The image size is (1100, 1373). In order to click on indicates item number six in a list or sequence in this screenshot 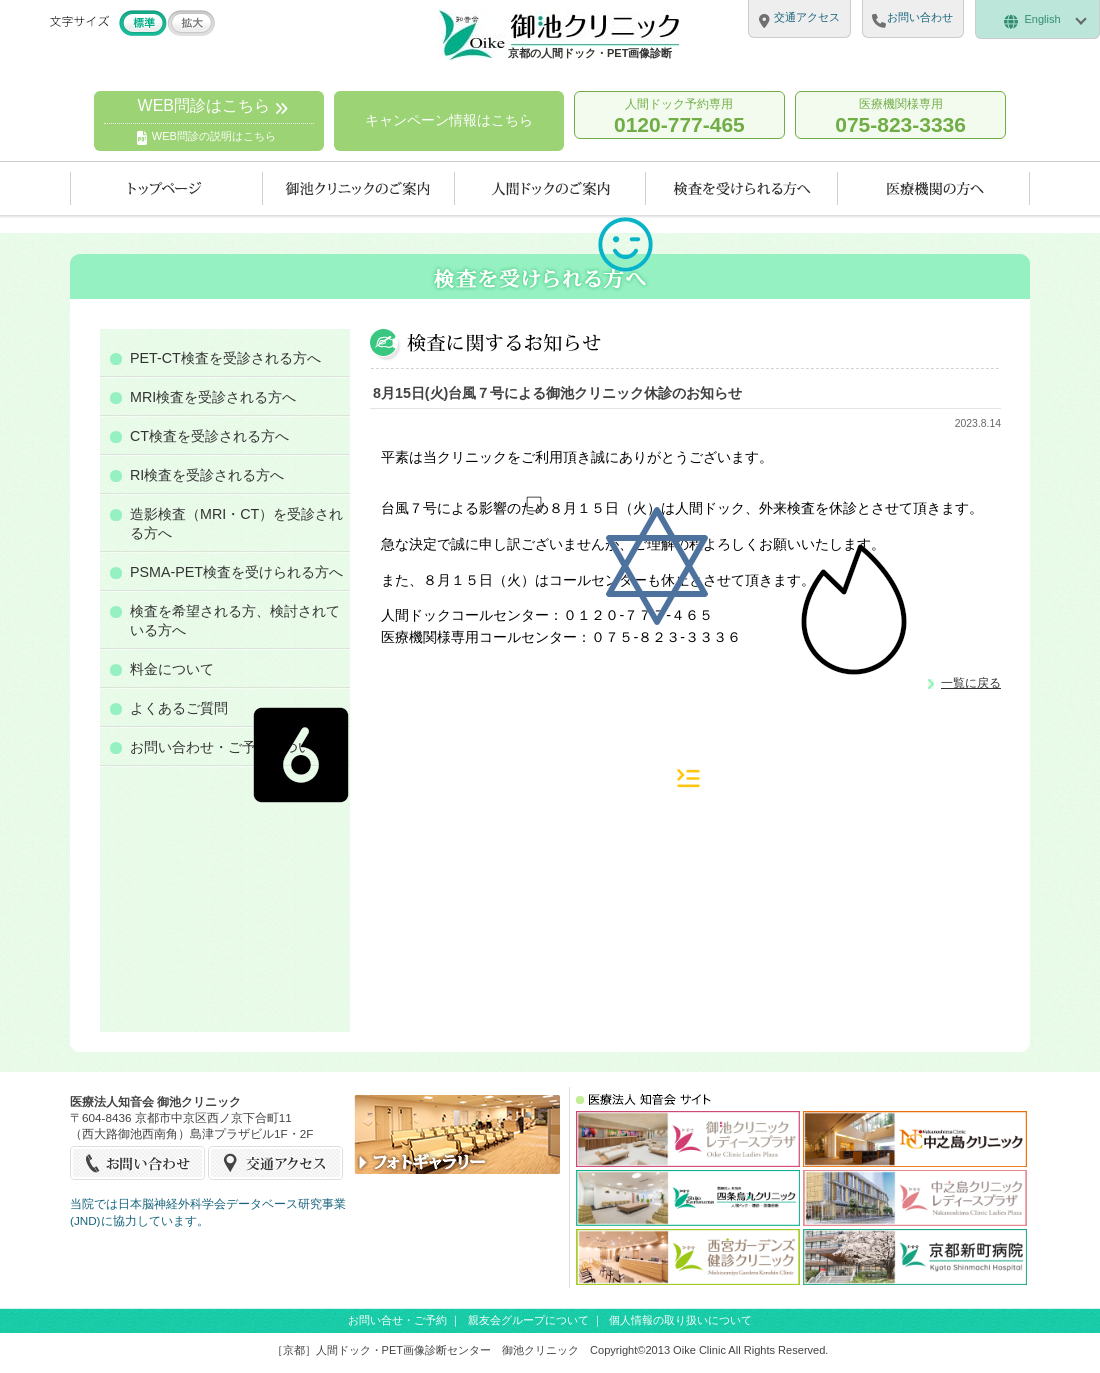, I will do `click(301, 755)`.